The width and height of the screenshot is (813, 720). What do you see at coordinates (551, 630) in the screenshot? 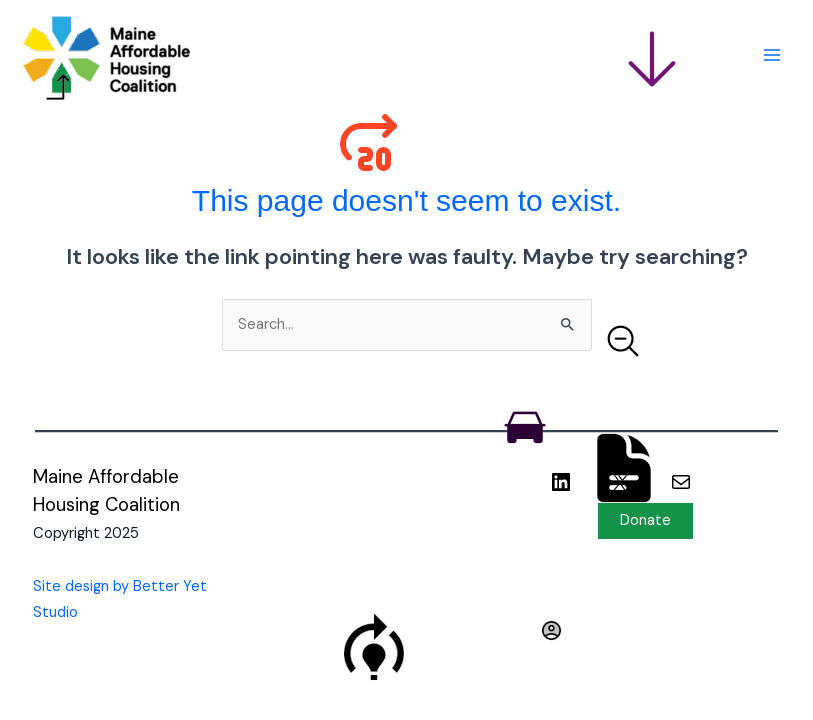
I see `access your account or profile settings` at bounding box center [551, 630].